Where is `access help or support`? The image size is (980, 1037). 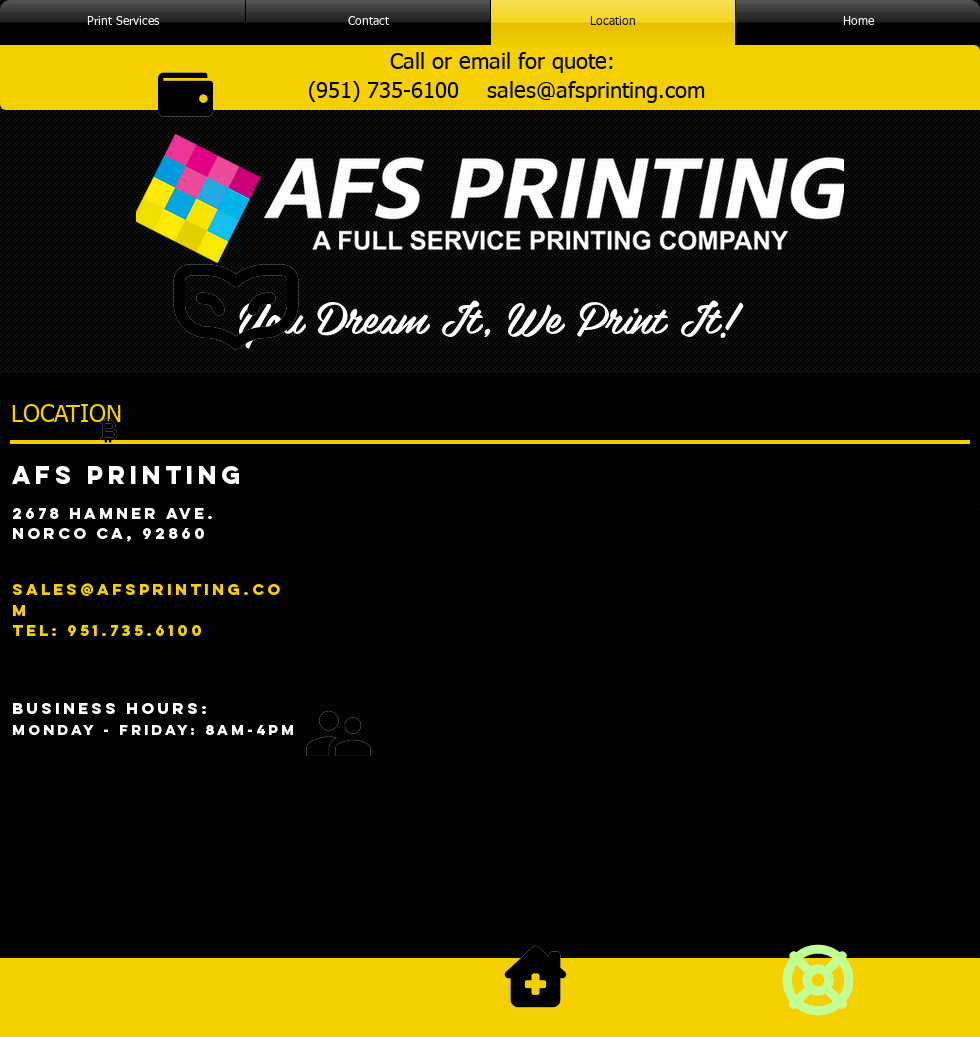 access help or support is located at coordinates (818, 980).